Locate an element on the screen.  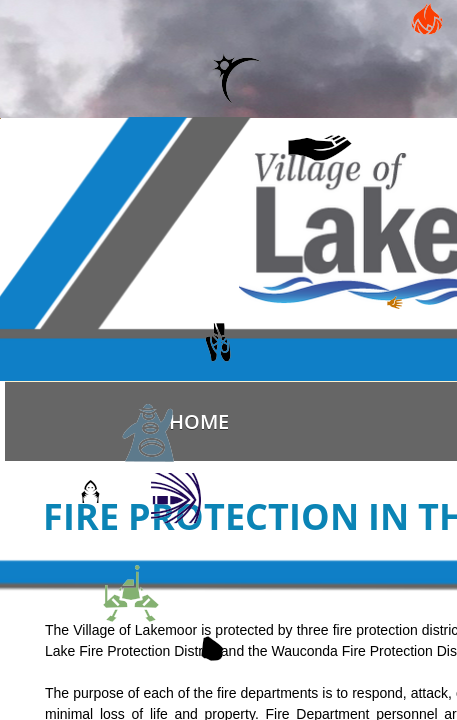
request or receive an item is located at coordinates (320, 148).